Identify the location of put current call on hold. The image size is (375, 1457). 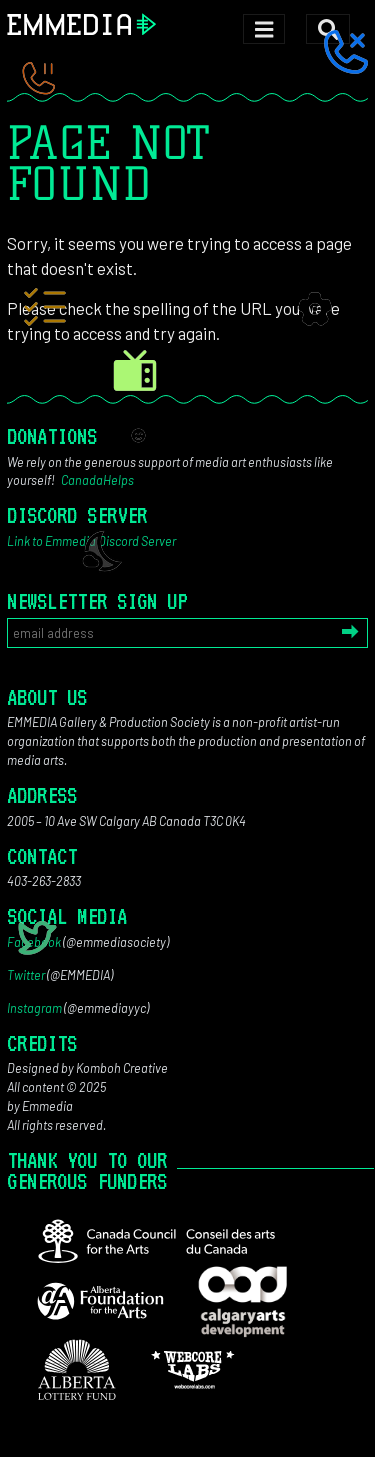
(39, 77).